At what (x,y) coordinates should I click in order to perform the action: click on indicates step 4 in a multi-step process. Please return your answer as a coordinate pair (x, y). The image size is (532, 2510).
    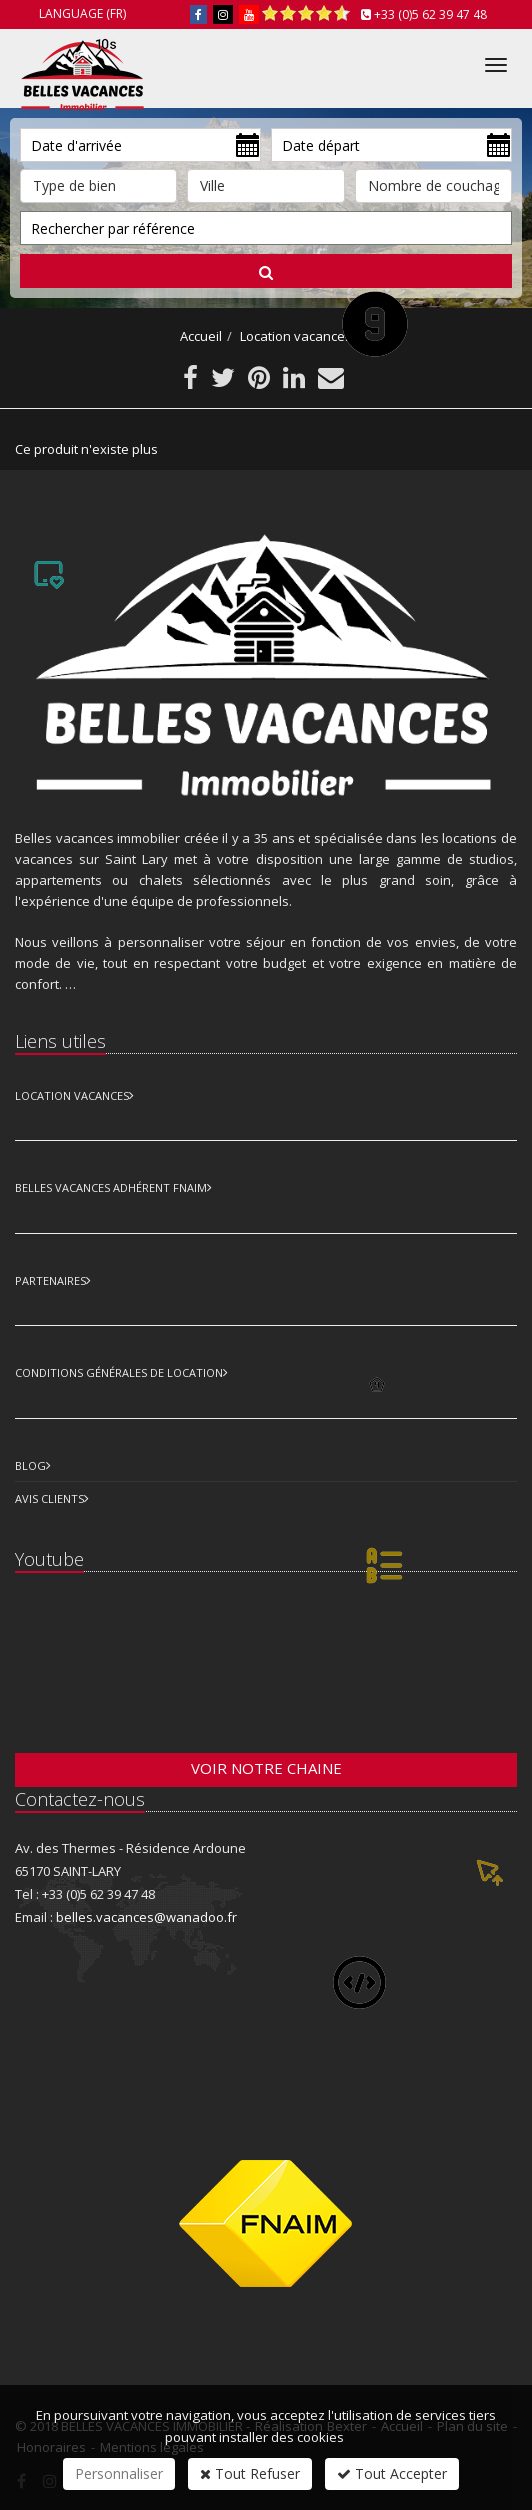
    Looking at the image, I should click on (377, 1385).